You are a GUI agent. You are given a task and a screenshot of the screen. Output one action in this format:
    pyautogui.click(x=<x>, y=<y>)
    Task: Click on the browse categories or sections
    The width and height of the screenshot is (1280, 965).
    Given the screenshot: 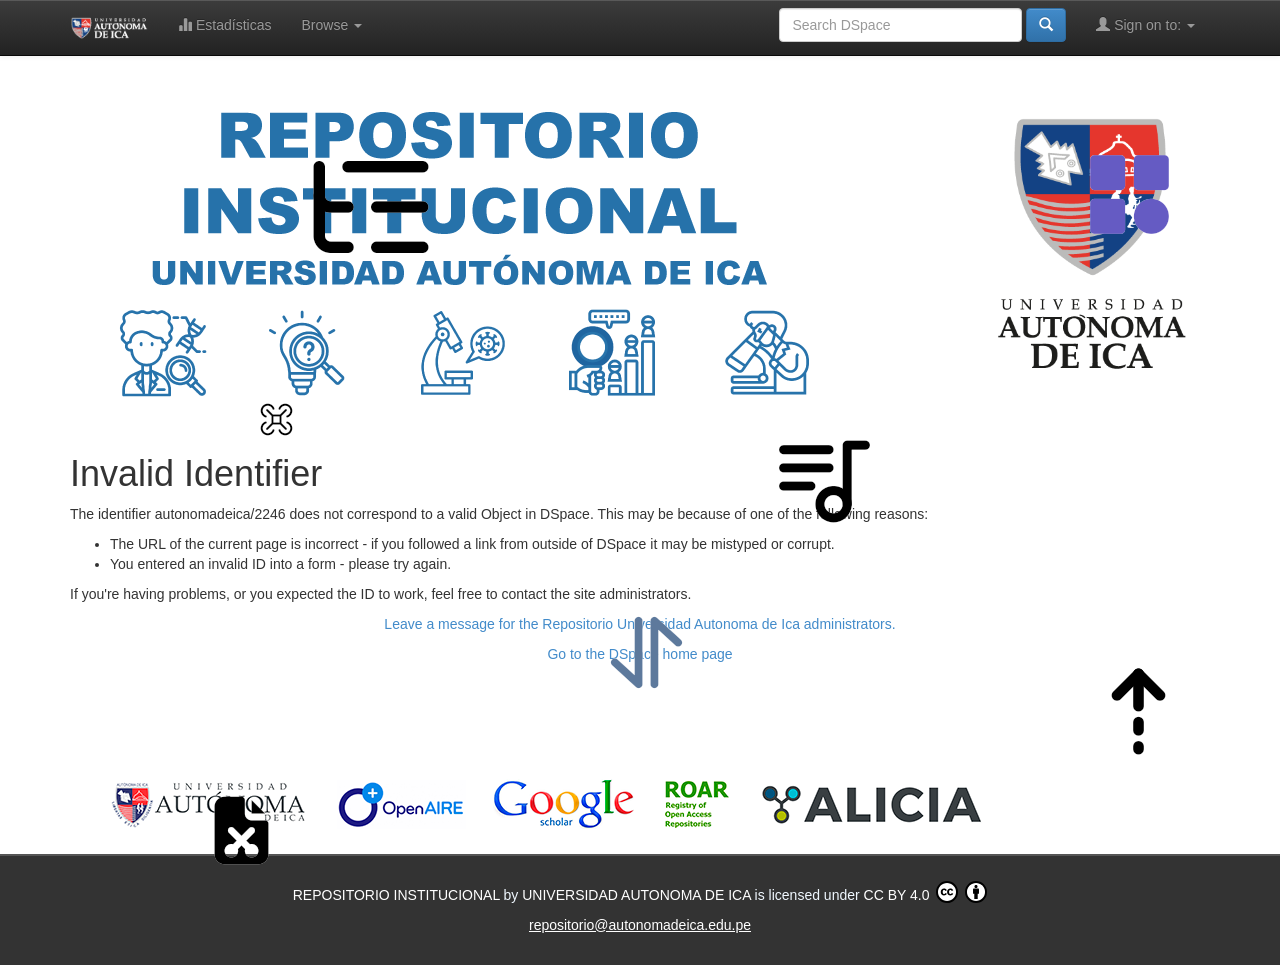 What is the action you would take?
    pyautogui.click(x=1129, y=194)
    